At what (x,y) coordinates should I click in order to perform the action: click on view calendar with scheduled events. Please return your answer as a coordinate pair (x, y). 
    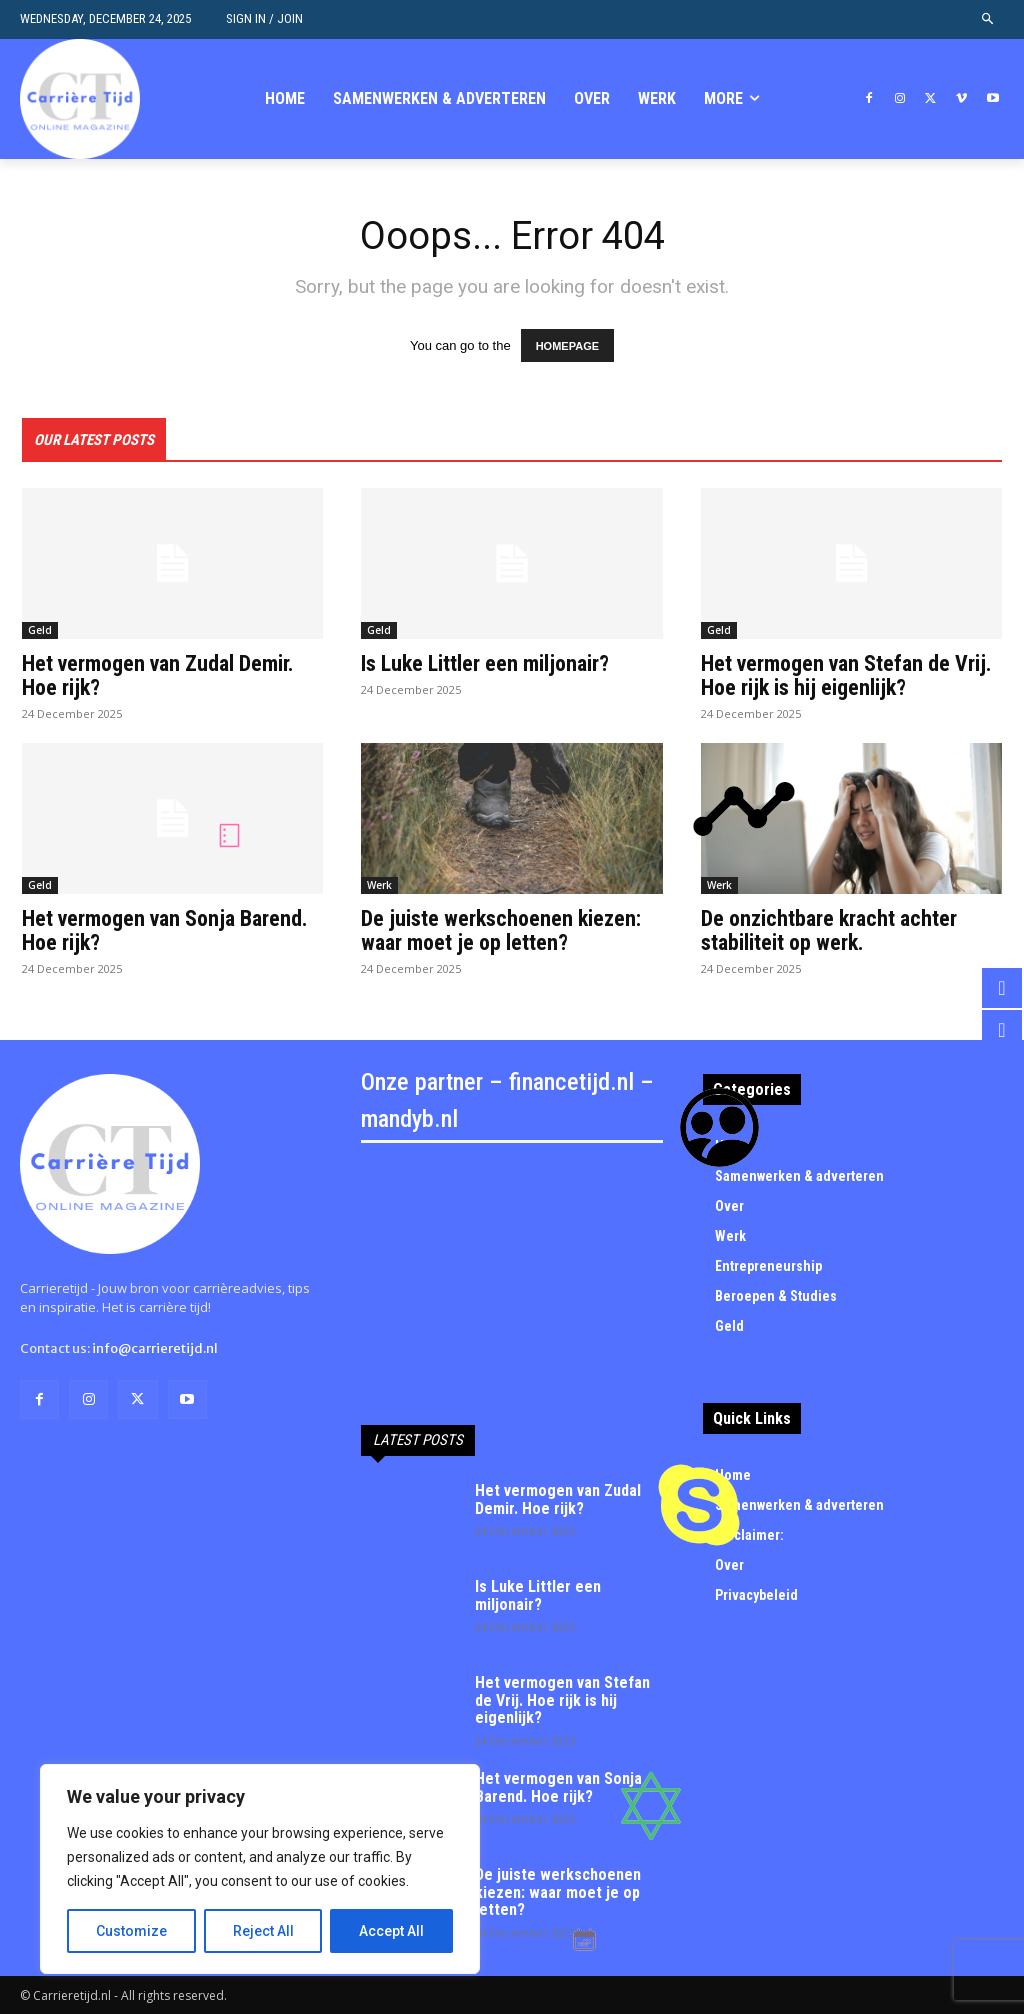
    Looking at the image, I should click on (584, 1939).